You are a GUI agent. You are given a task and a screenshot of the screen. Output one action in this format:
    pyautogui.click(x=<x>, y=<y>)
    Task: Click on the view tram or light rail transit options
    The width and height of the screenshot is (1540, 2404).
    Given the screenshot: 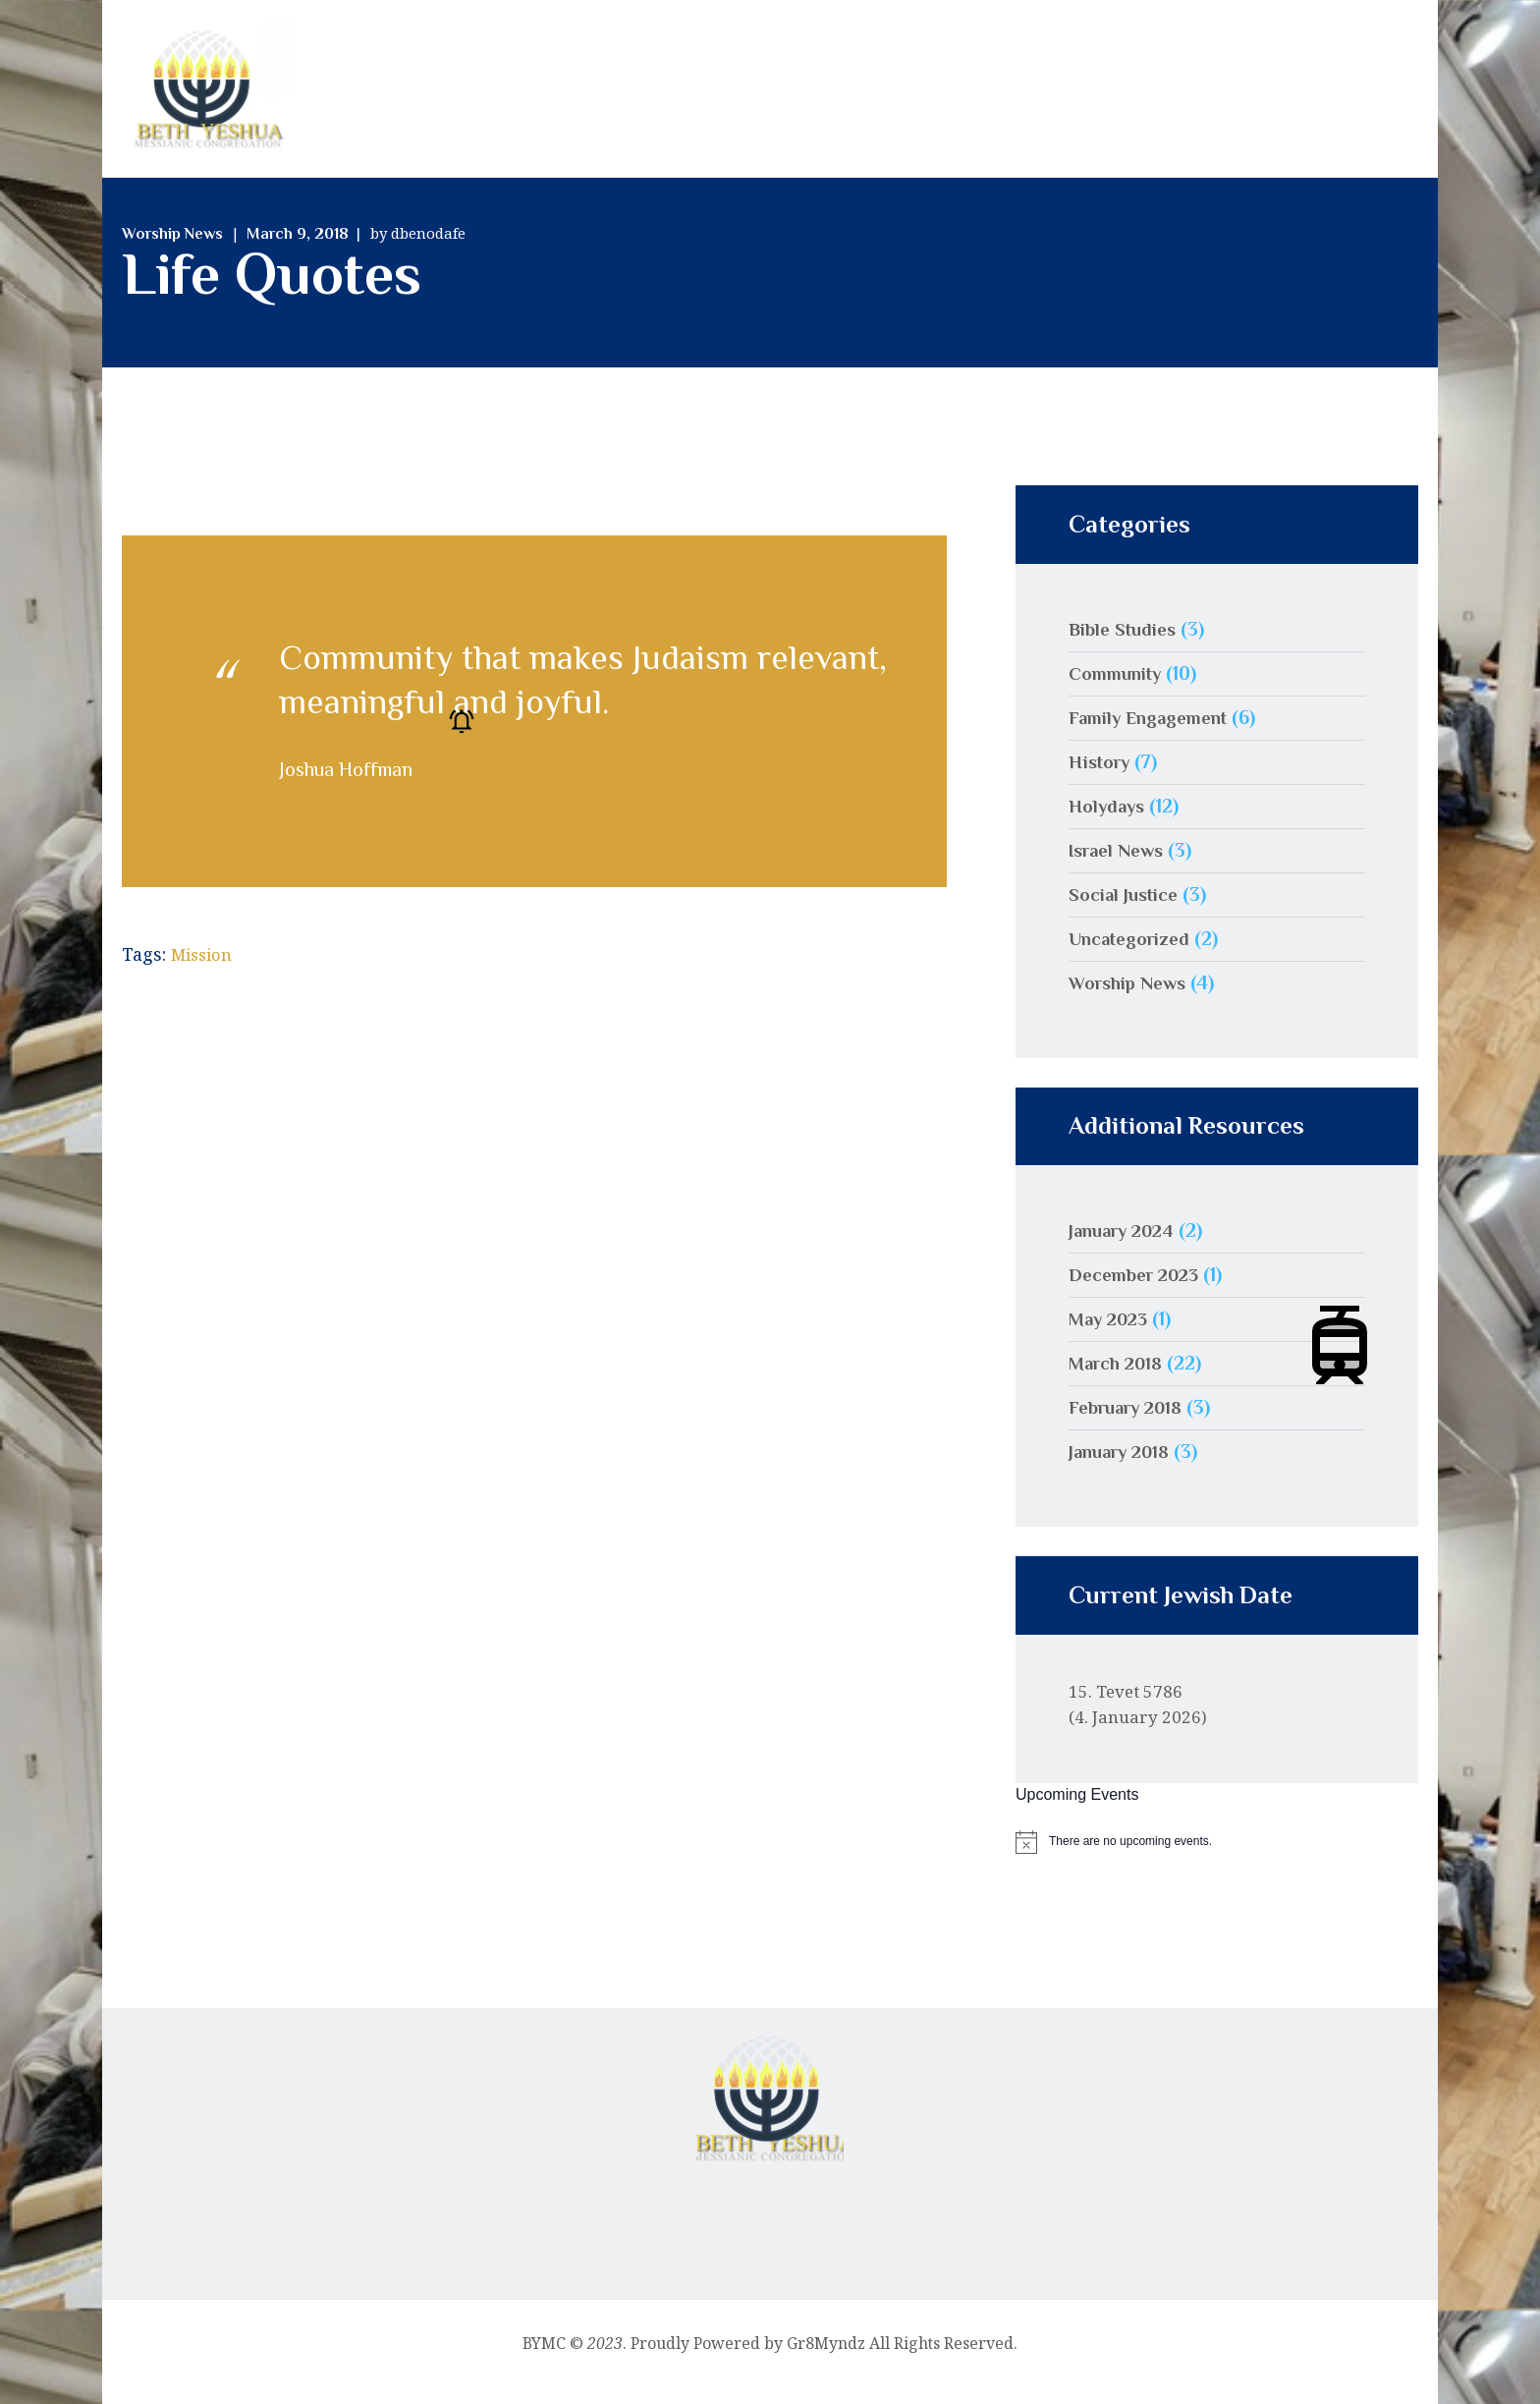 What is the action you would take?
    pyautogui.click(x=1340, y=1345)
    